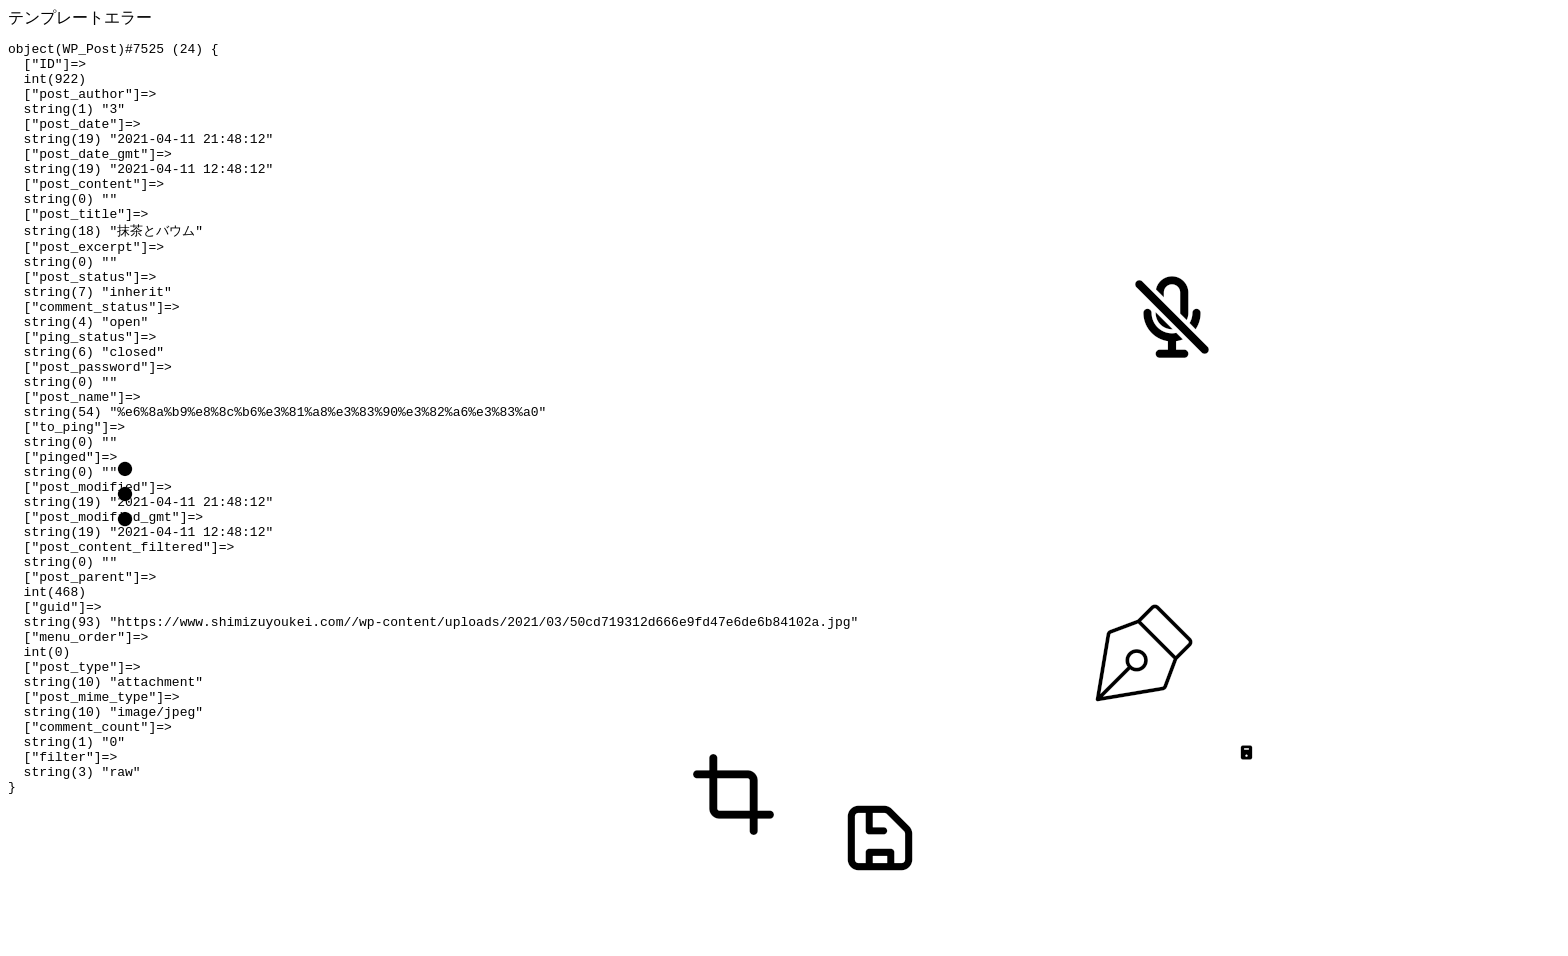 The image size is (1568, 956). I want to click on access drawing or illustration tools, so click(1138, 658).